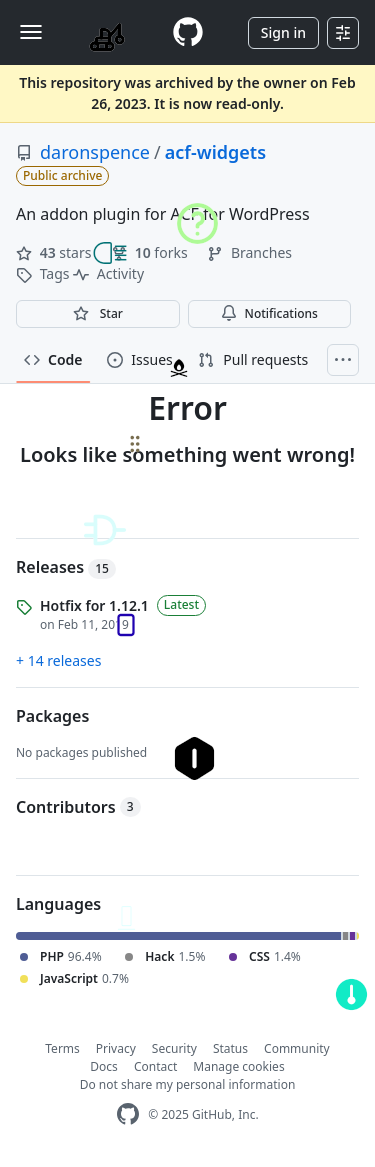  What do you see at coordinates (135, 444) in the screenshot?
I see `drag to reorder items vertically` at bounding box center [135, 444].